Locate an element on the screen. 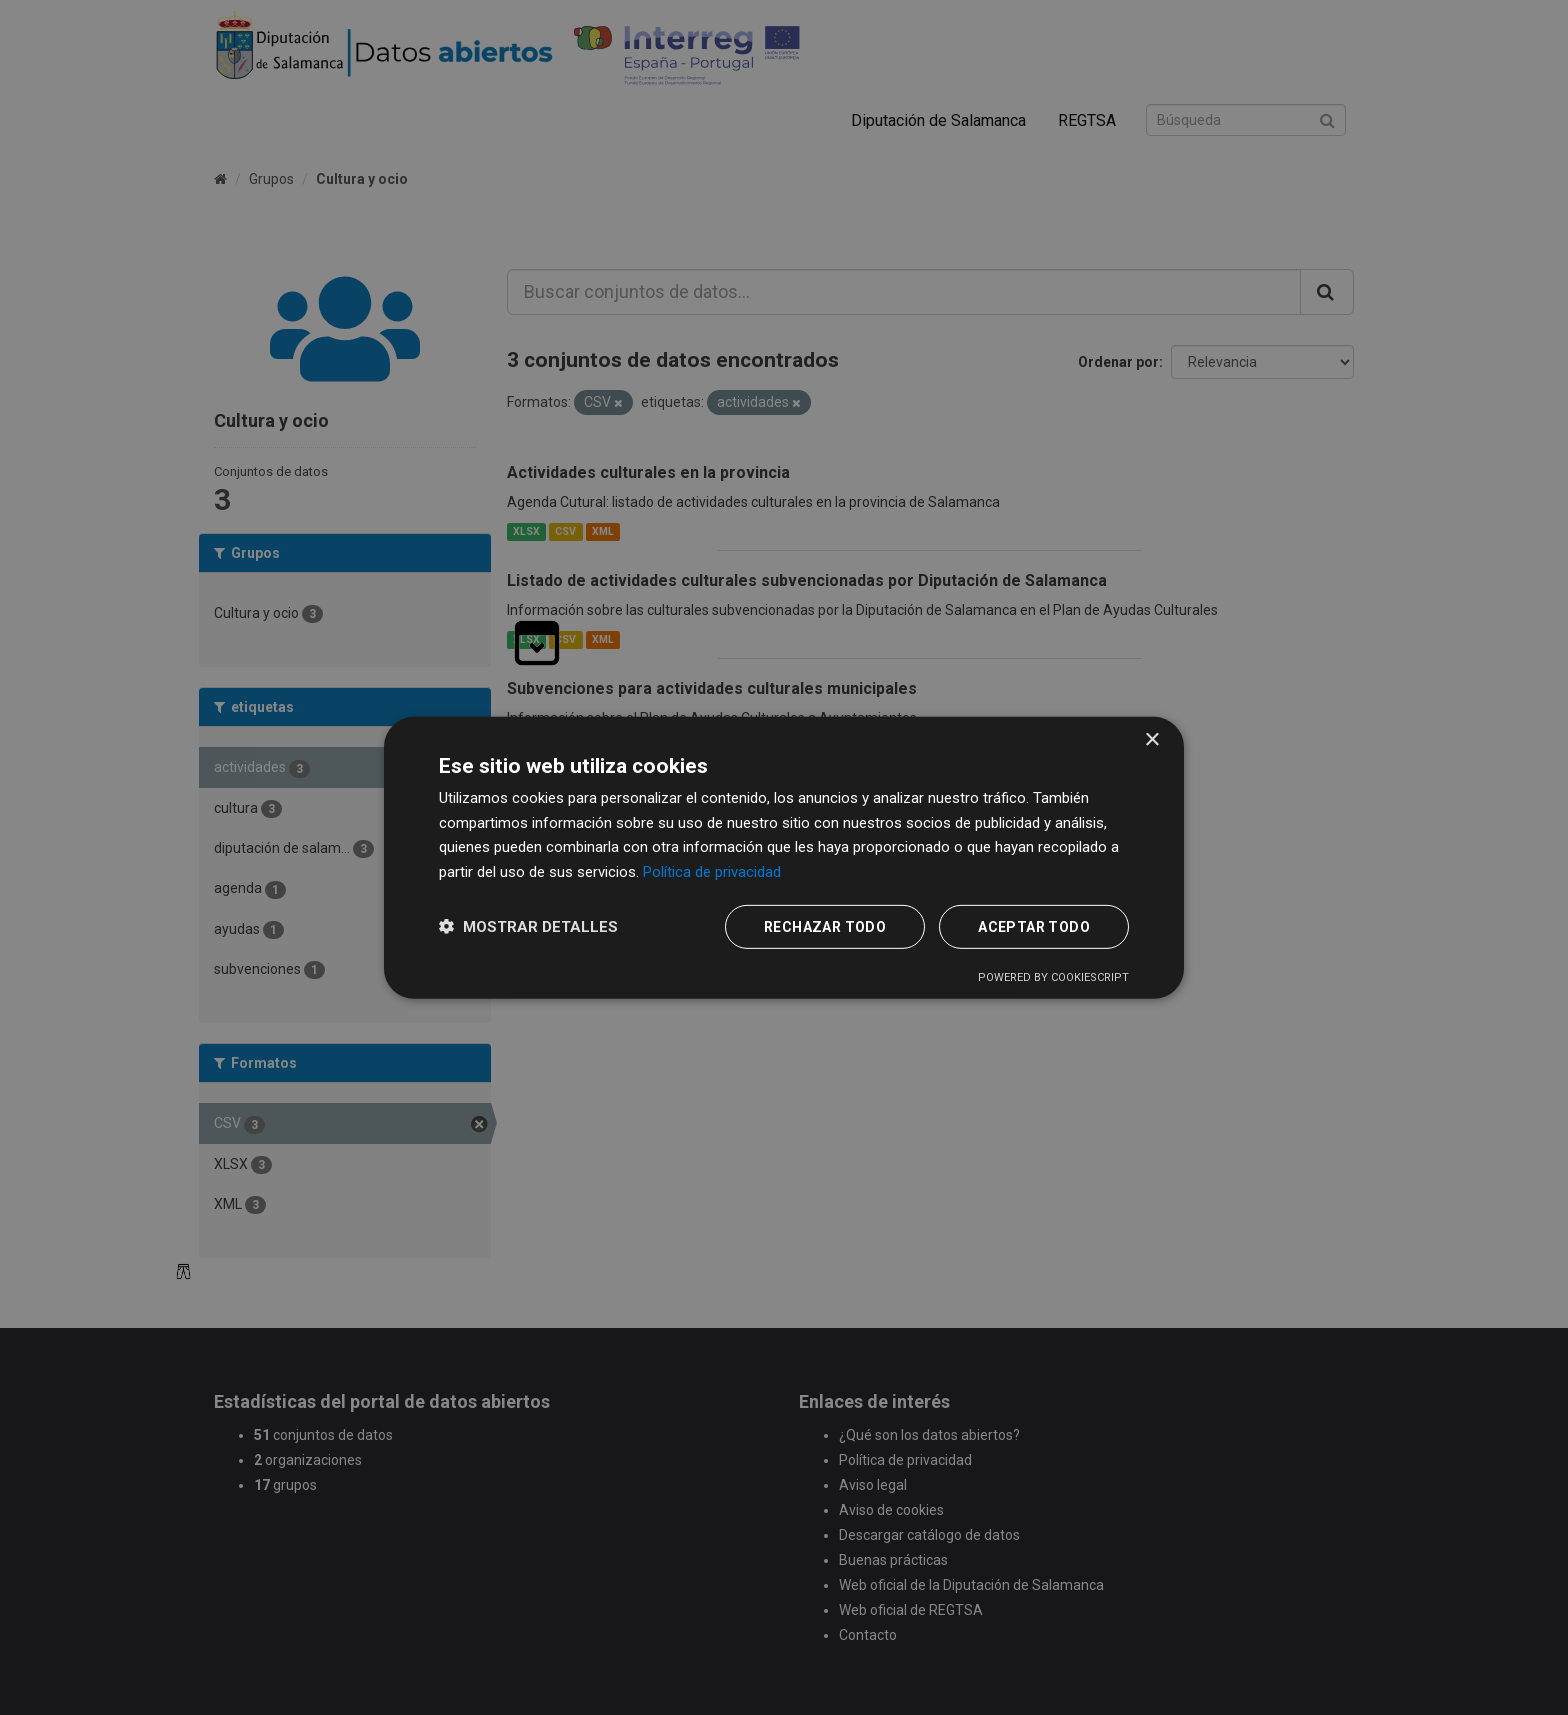 The width and height of the screenshot is (1568, 1715). expand the navigation bar is located at coordinates (537, 643).